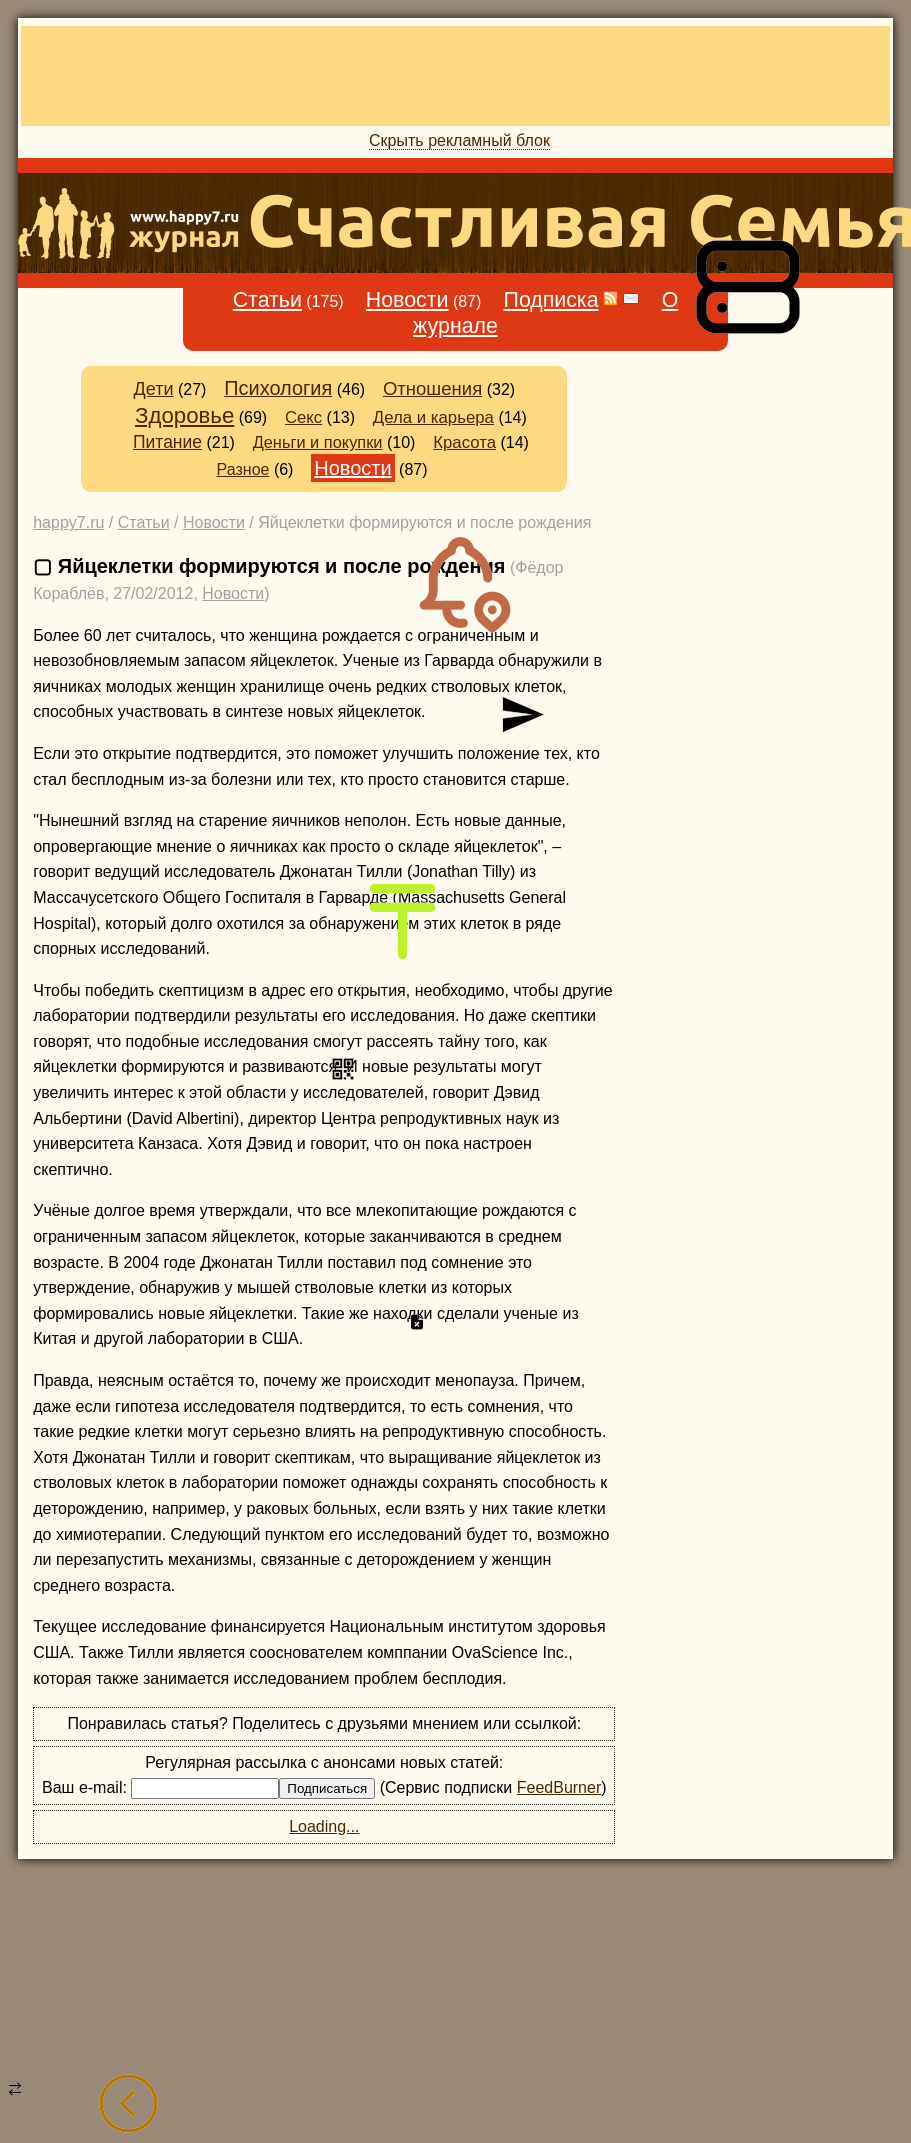  I want to click on scan or generate a QR code, so click(343, 1069).